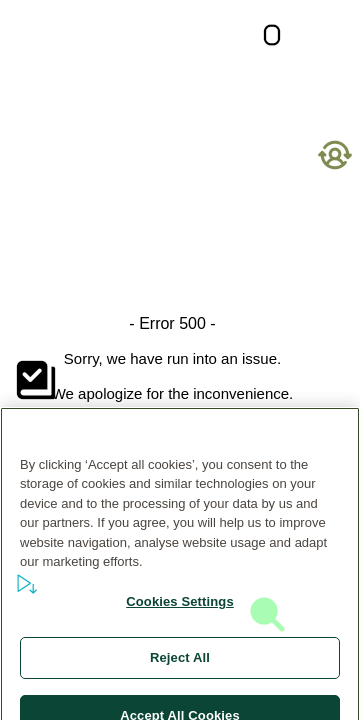  Describe the element at coordinates (335, 155) in the screenshot. I see `switch between user accounts` at that location.